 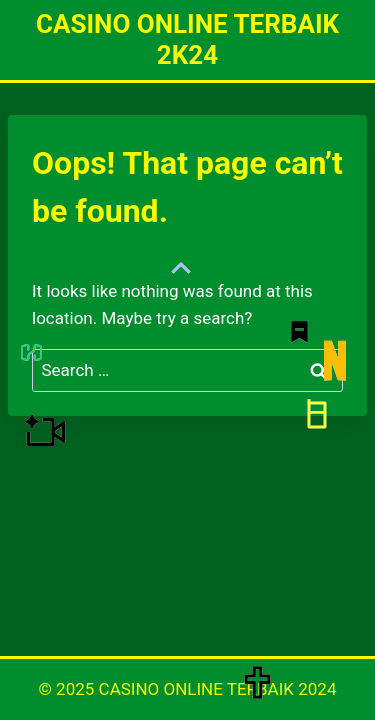 What do you see at coordinates (46, 432) in the screenshot?
I see `enable AI-powered video features` at bounding box center [46, 432].